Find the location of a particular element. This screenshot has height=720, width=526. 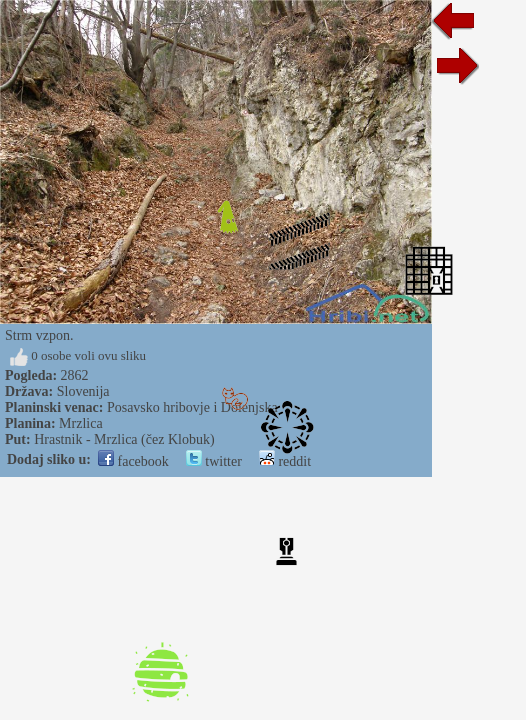

indicates off-road or vehicle trail mode is located at coordinates (299, 239).